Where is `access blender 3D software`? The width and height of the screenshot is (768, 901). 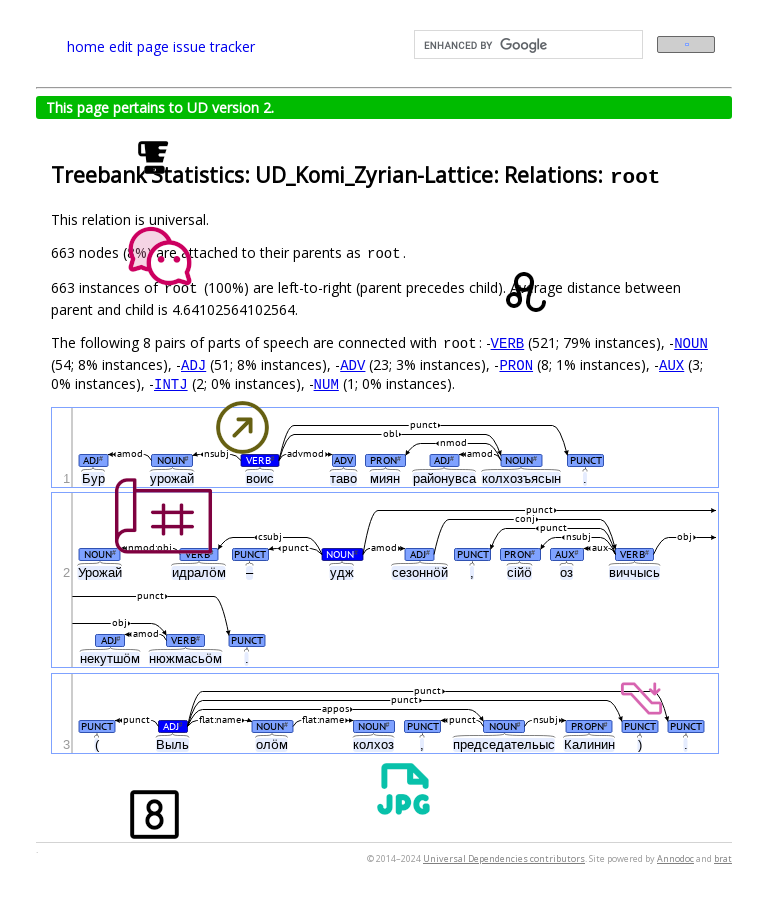
access blender 3D software is located at coordinates (154, 157).